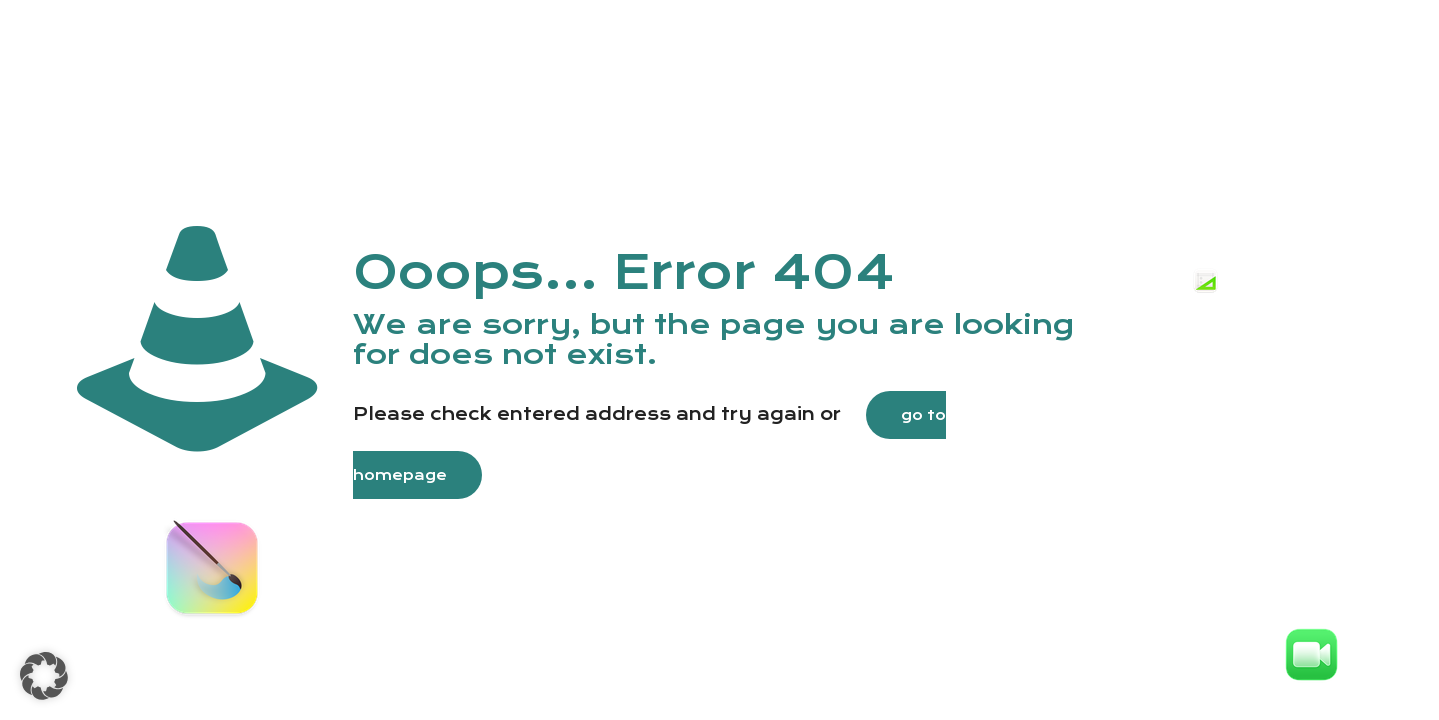 This screenshot has height=720, width=1439. I want to click on open FaceTime to start a video call, so click(1311, 654).